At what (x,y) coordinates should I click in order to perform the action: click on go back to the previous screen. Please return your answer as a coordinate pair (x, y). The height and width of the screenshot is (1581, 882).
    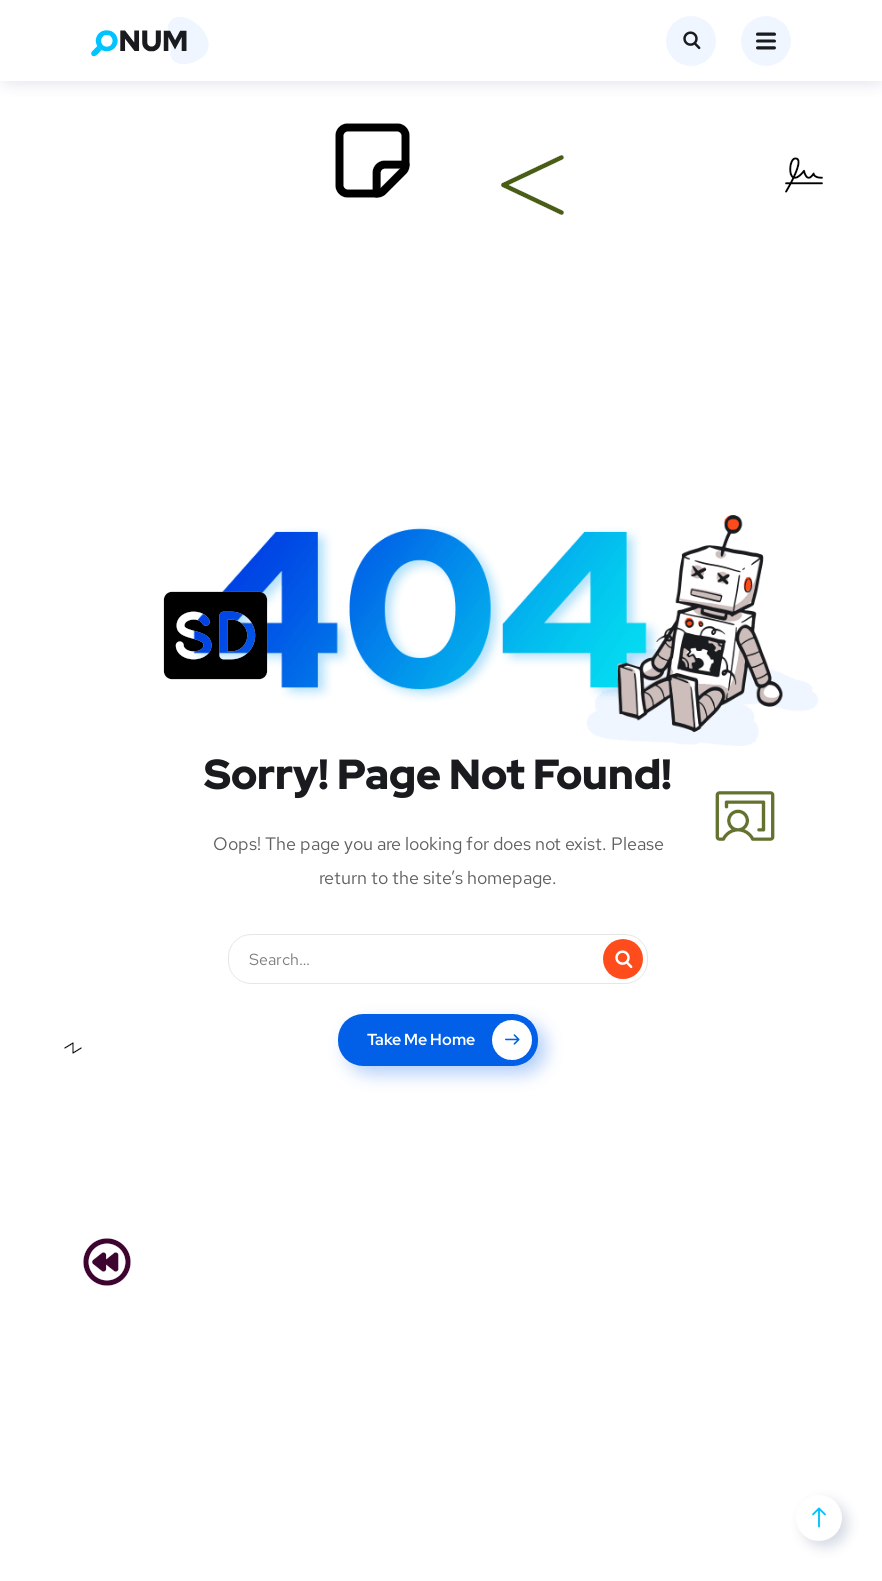
    Looking at the image, I should click on (534, 185).